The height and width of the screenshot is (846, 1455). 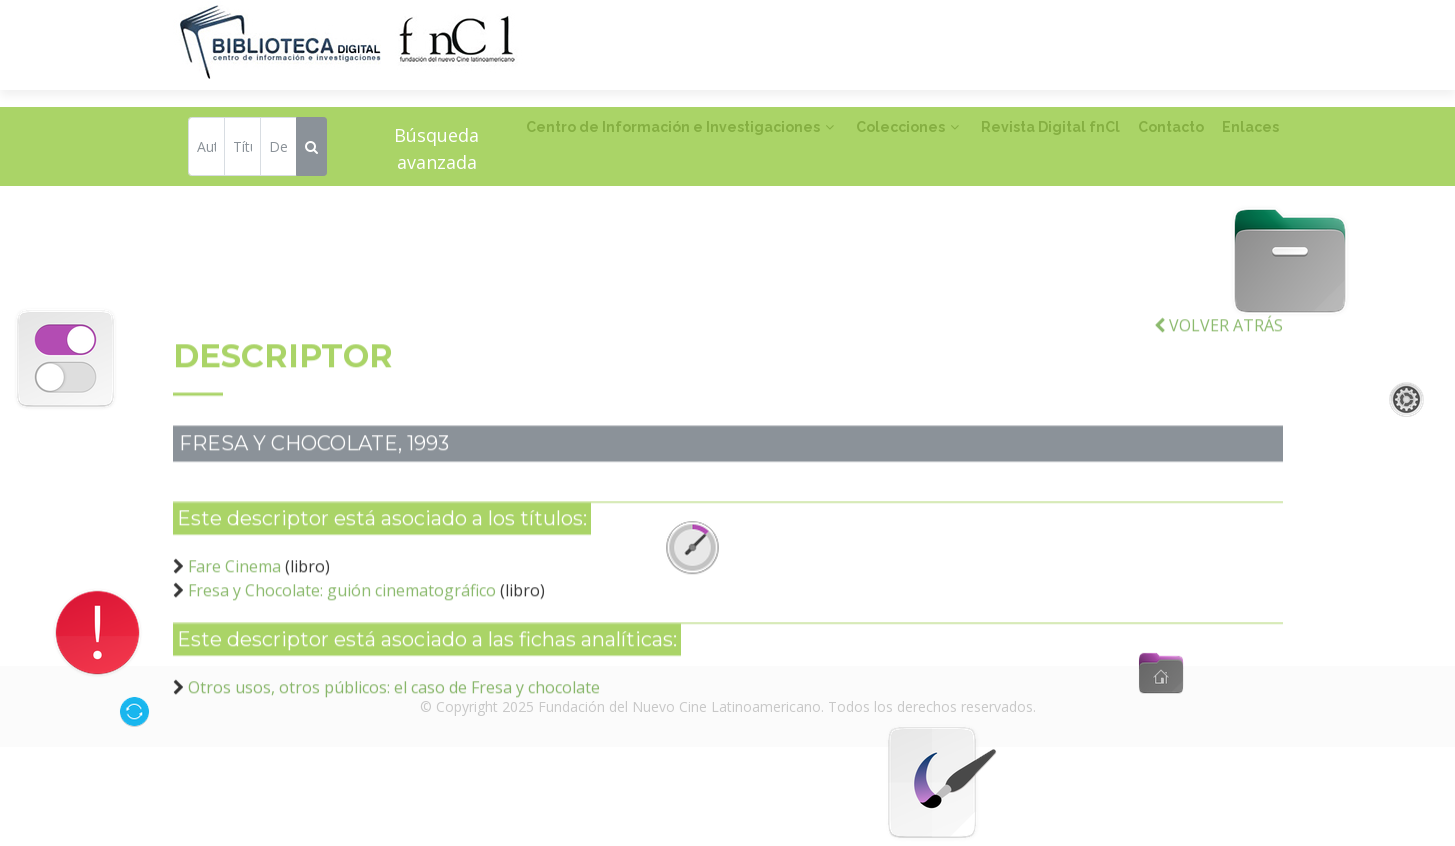 I want to click on create a new application or software project, so click(x=942, y=782).